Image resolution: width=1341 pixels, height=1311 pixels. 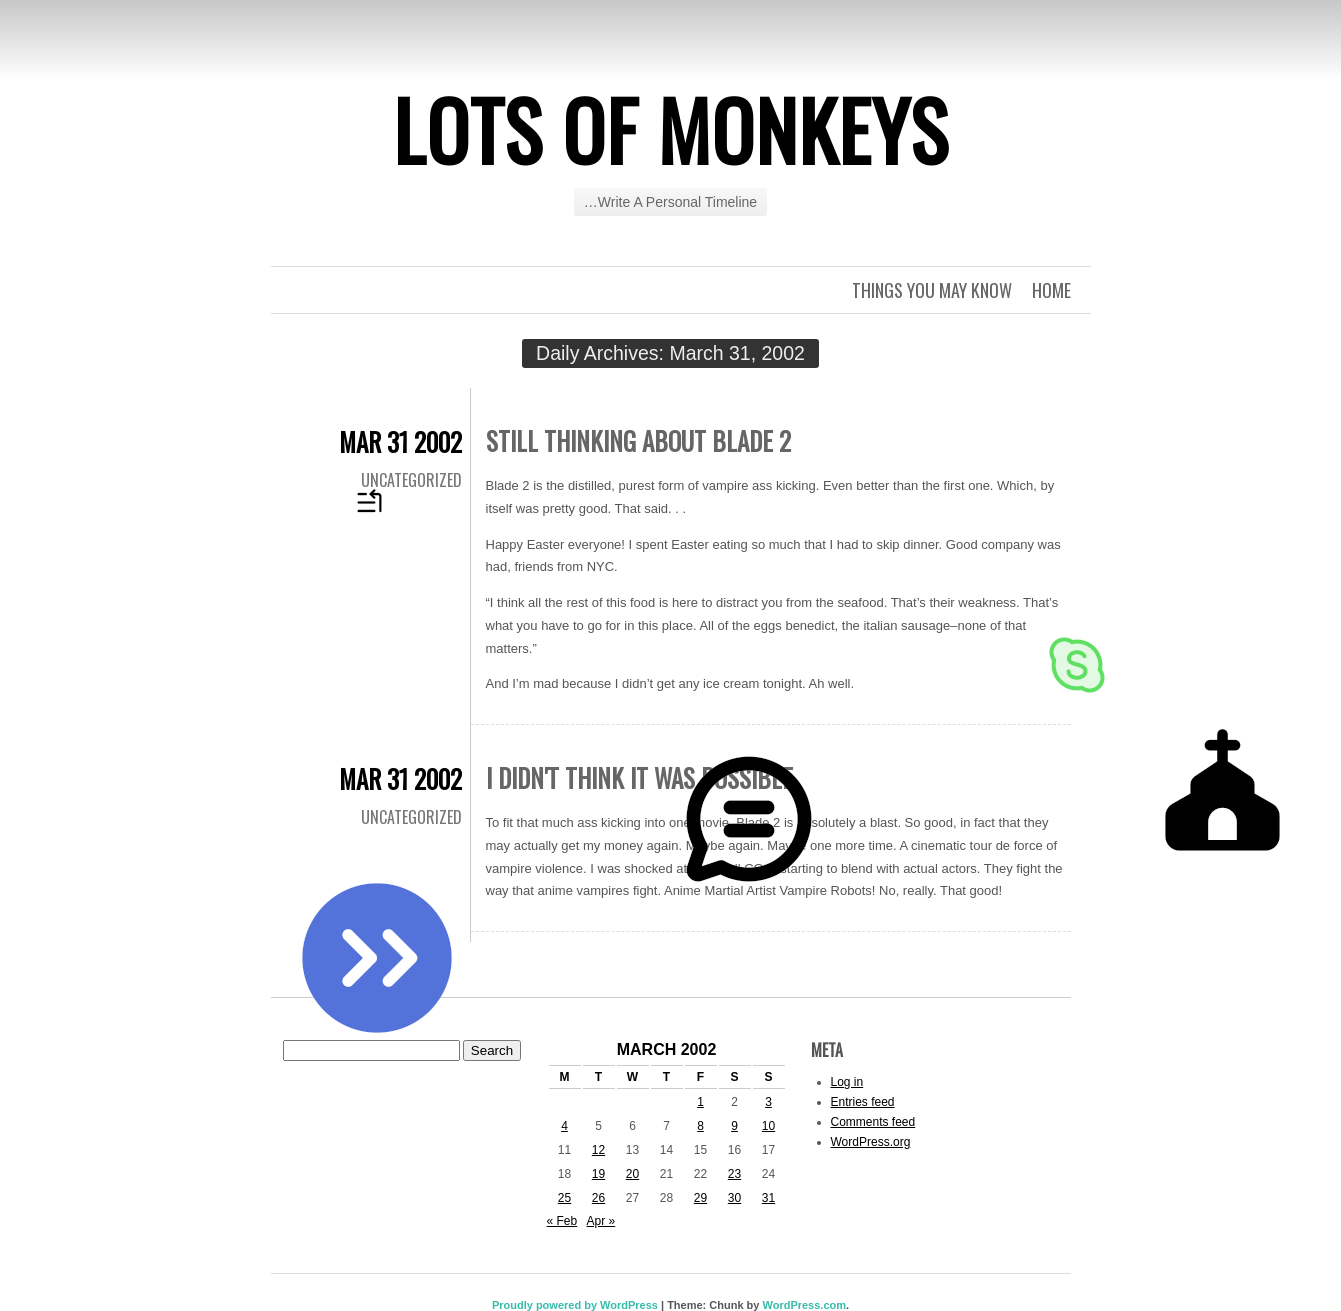 What do you see at coordinates (369, 502) in the screenshot?
I see `move item to the top of the list` at bounding box center [369, 502].